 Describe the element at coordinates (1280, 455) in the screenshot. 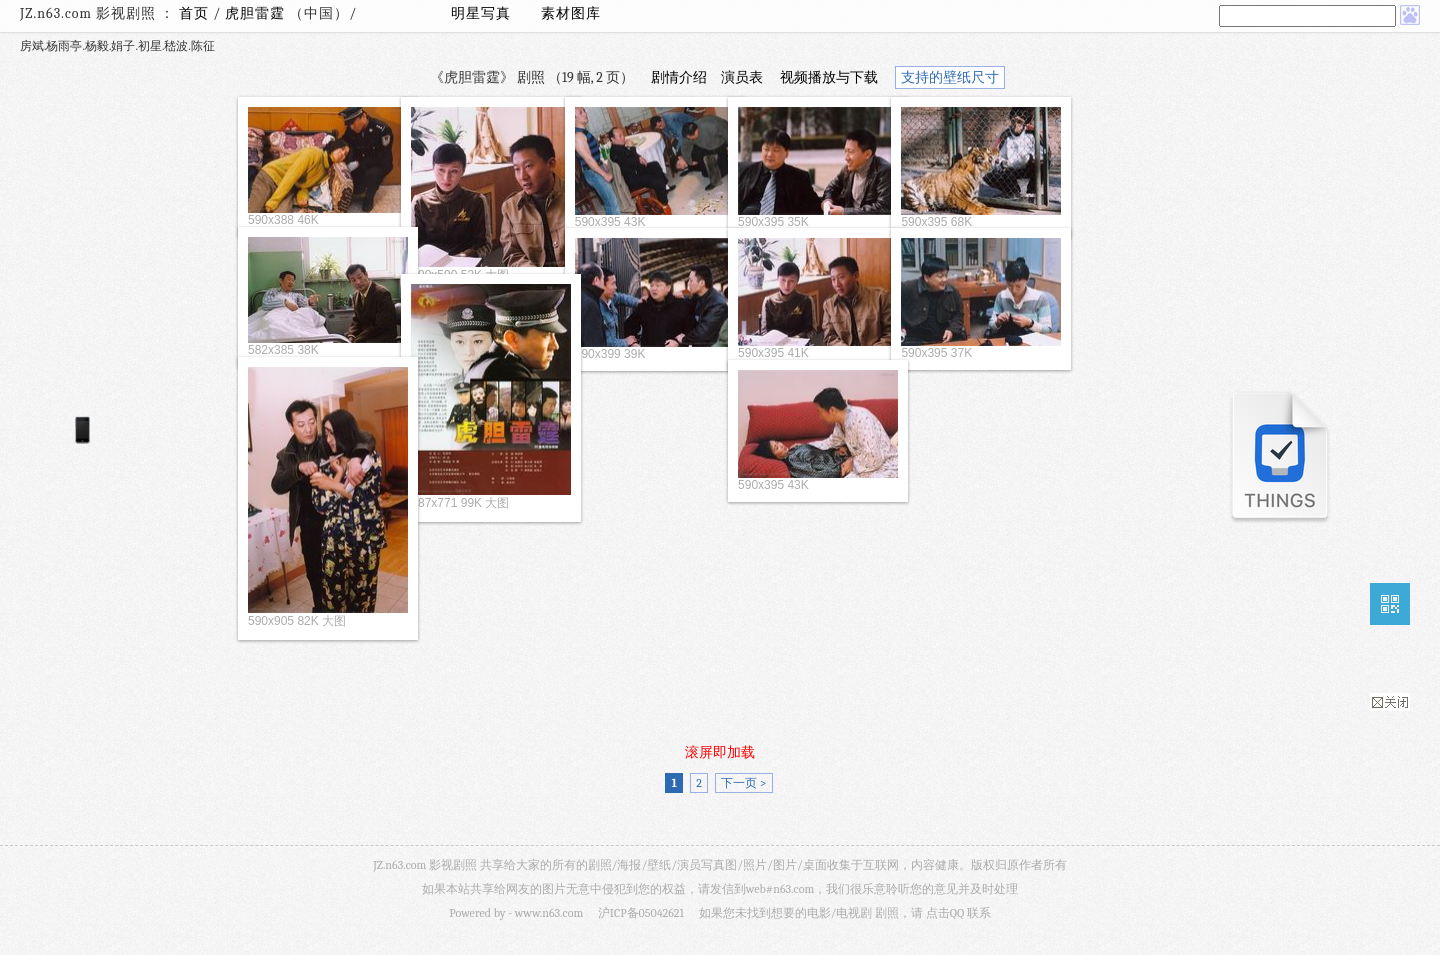

I see `things 3 database file or backup` at that location.